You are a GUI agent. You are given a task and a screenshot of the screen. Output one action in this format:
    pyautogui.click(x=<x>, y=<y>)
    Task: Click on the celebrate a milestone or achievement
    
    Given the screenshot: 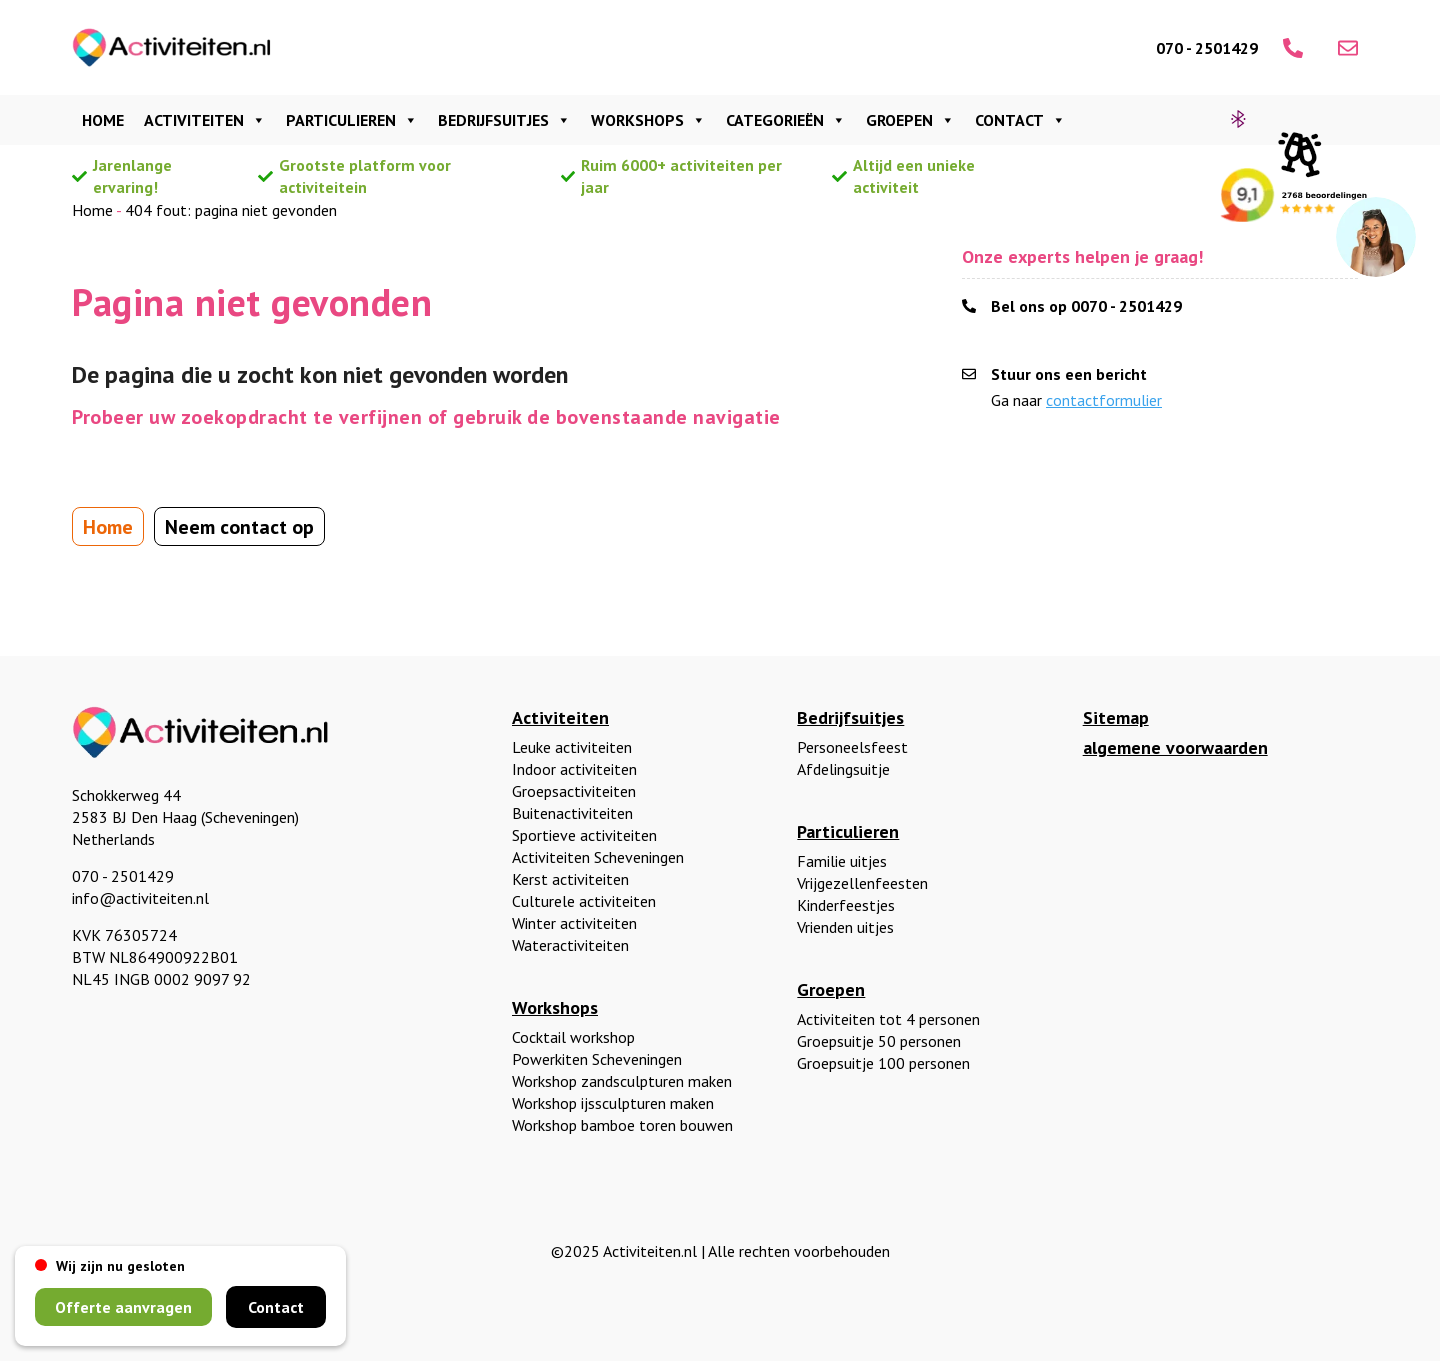 What is the action you would take?
    pyautogui.click(x=1300, y=154)
    